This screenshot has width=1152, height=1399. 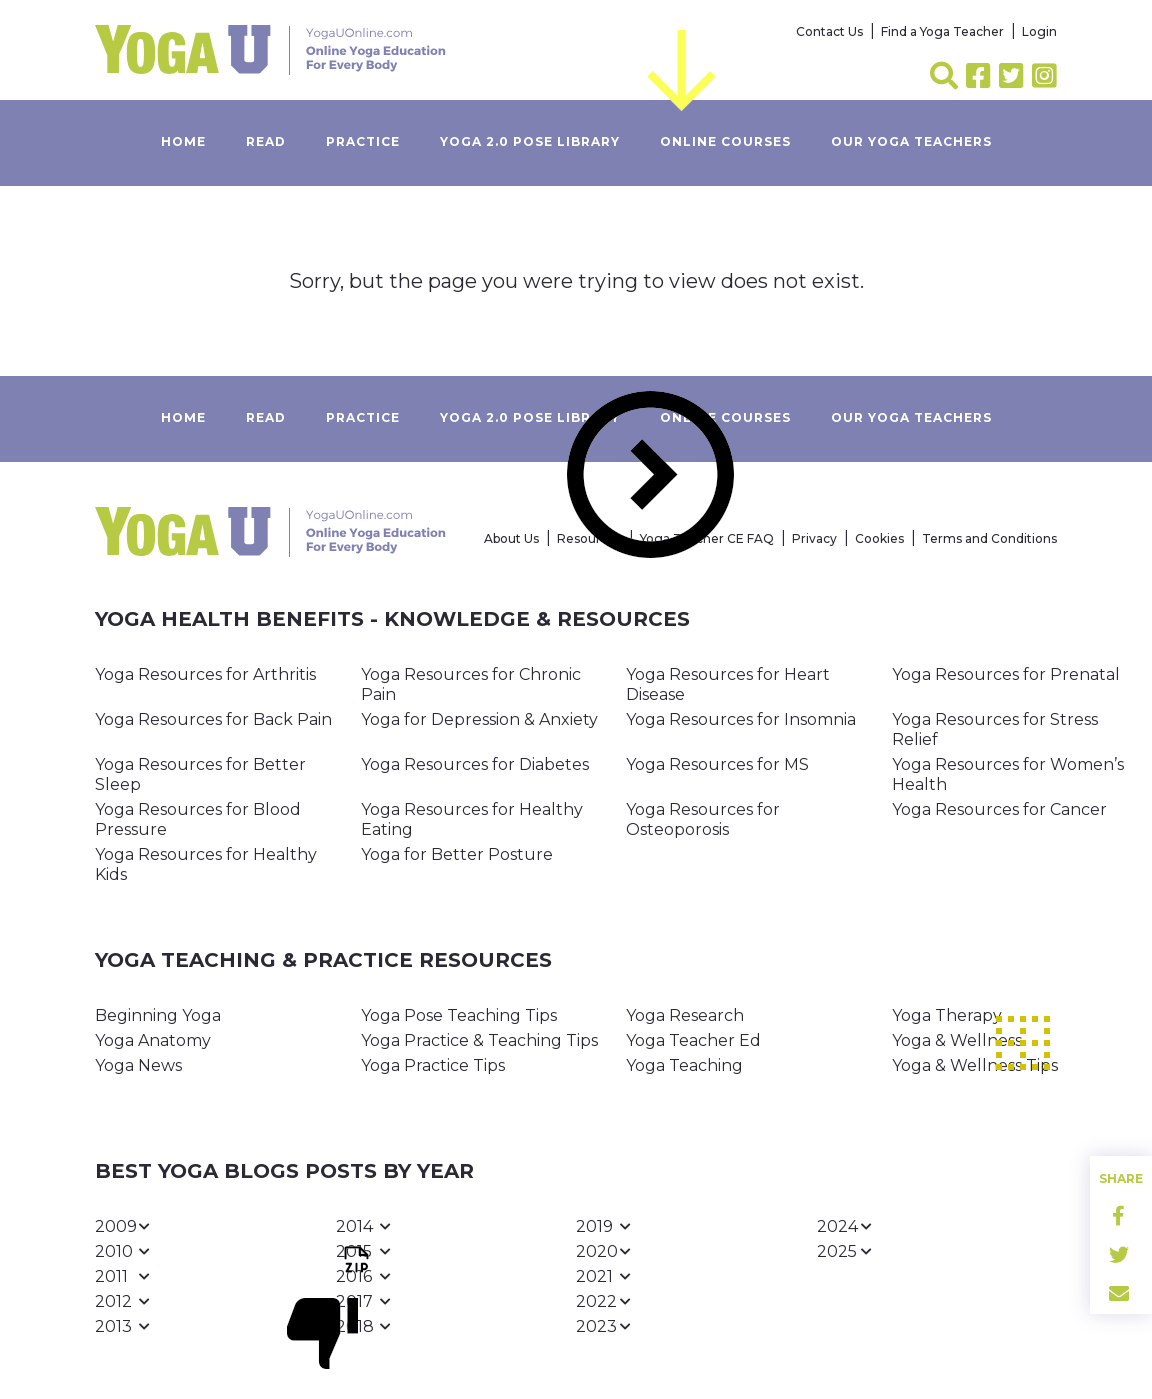 What do you see at coordinates (1023, 1043) in the screenshot?
I see `remove all borders from selected cells or elements` at bounding box center [1023, 1043].